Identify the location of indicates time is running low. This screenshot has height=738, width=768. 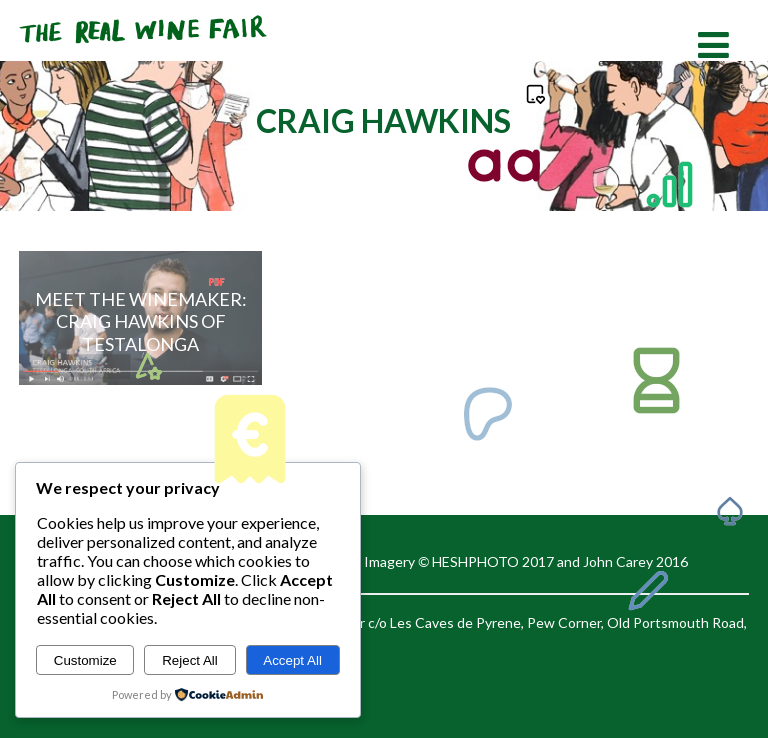
(656, 380).